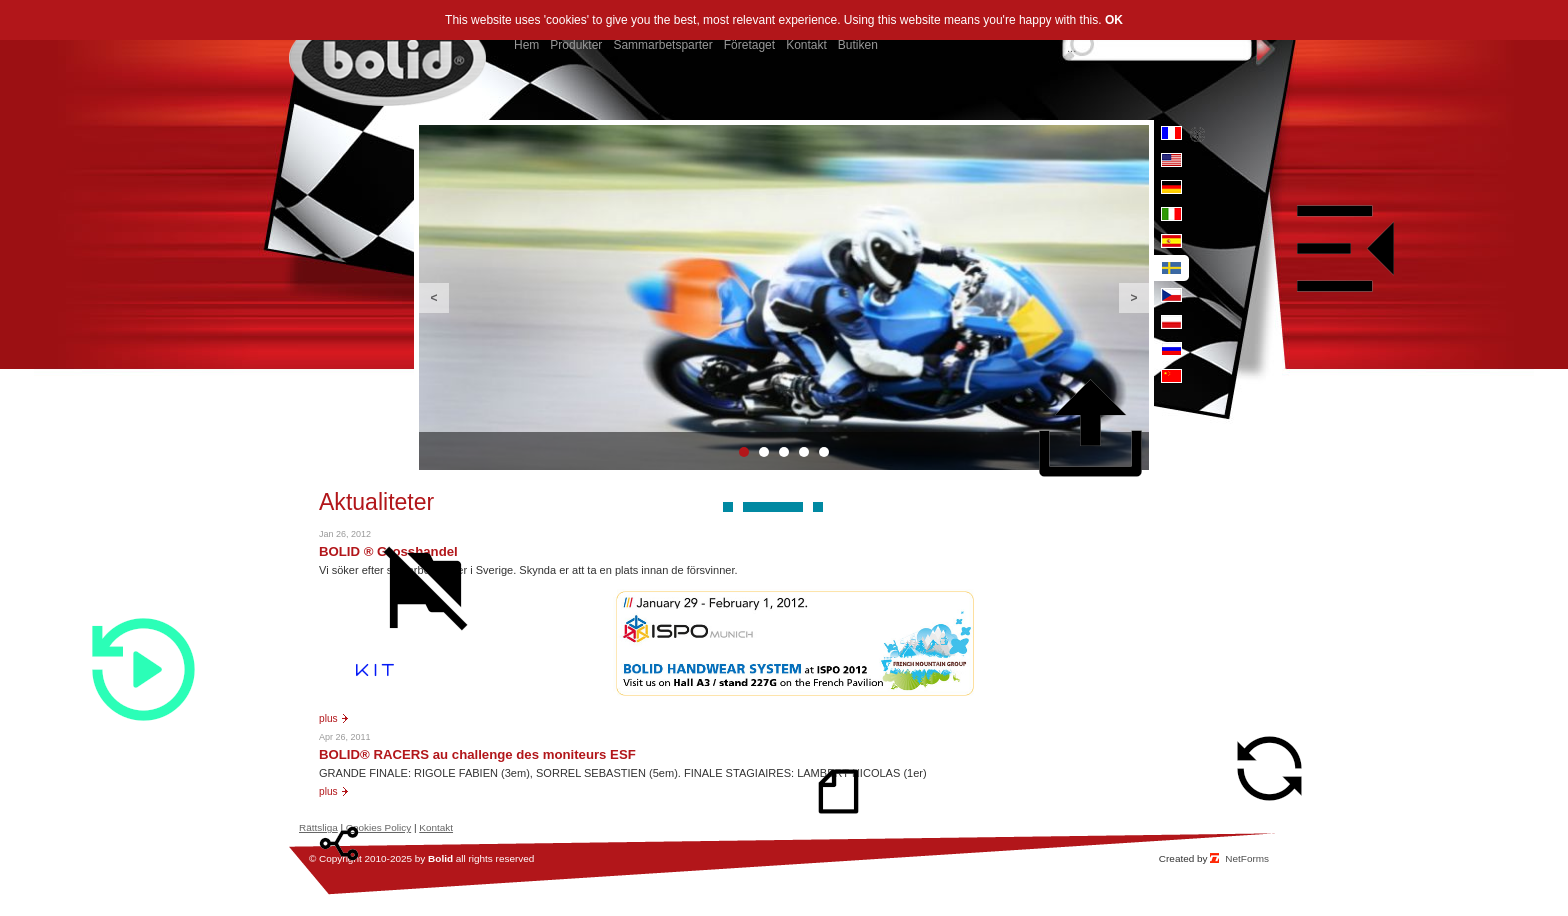  Describe the element at coordinates (1269, 768) in the screenshot. I see `undo or revert to previous state` at that location.